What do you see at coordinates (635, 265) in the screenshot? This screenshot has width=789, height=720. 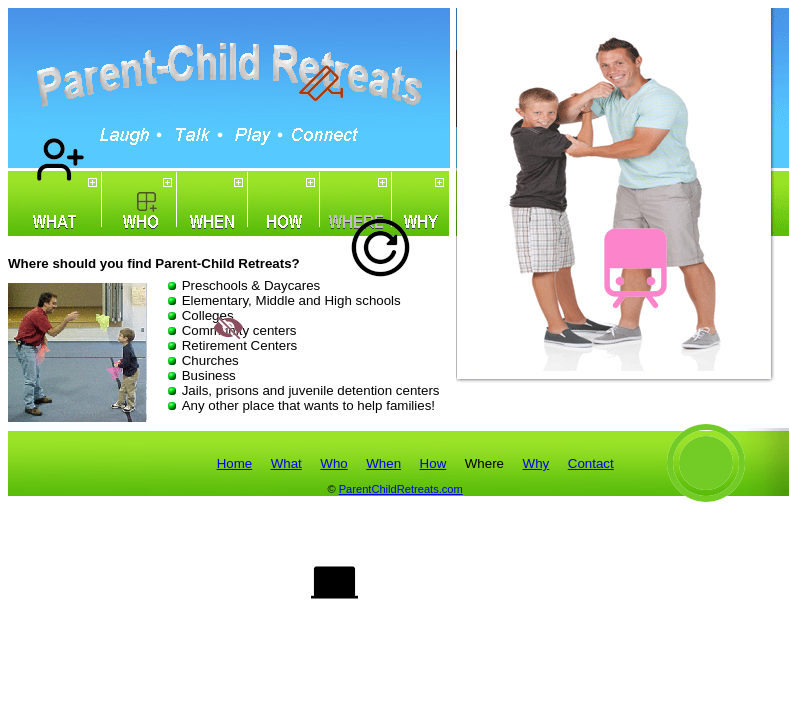 I see `access train schedules or rail services` at bounding box center [635, 265].